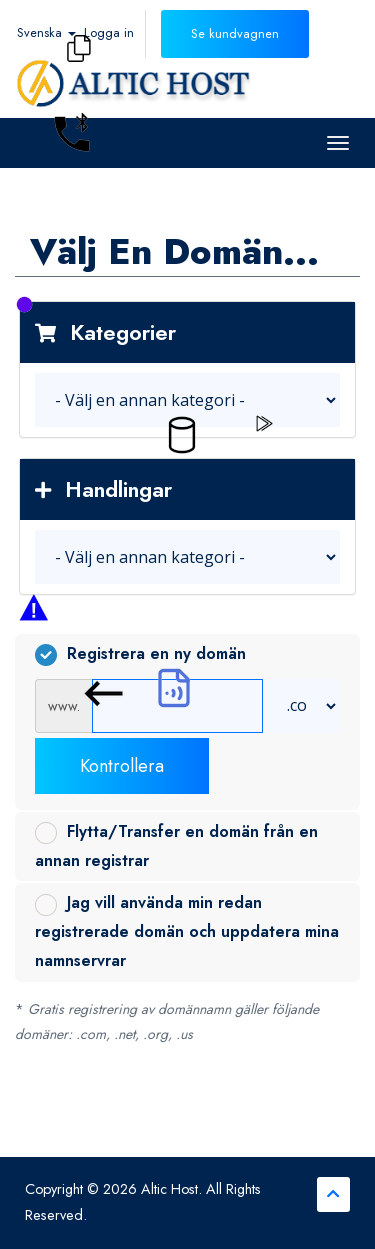 The height and width of the screenshot is (1249, 375). What do you see at coordinates (33, 607) in the screenshot?
I see `indicates a warning or alert condition` at bounding box center [33, 607].